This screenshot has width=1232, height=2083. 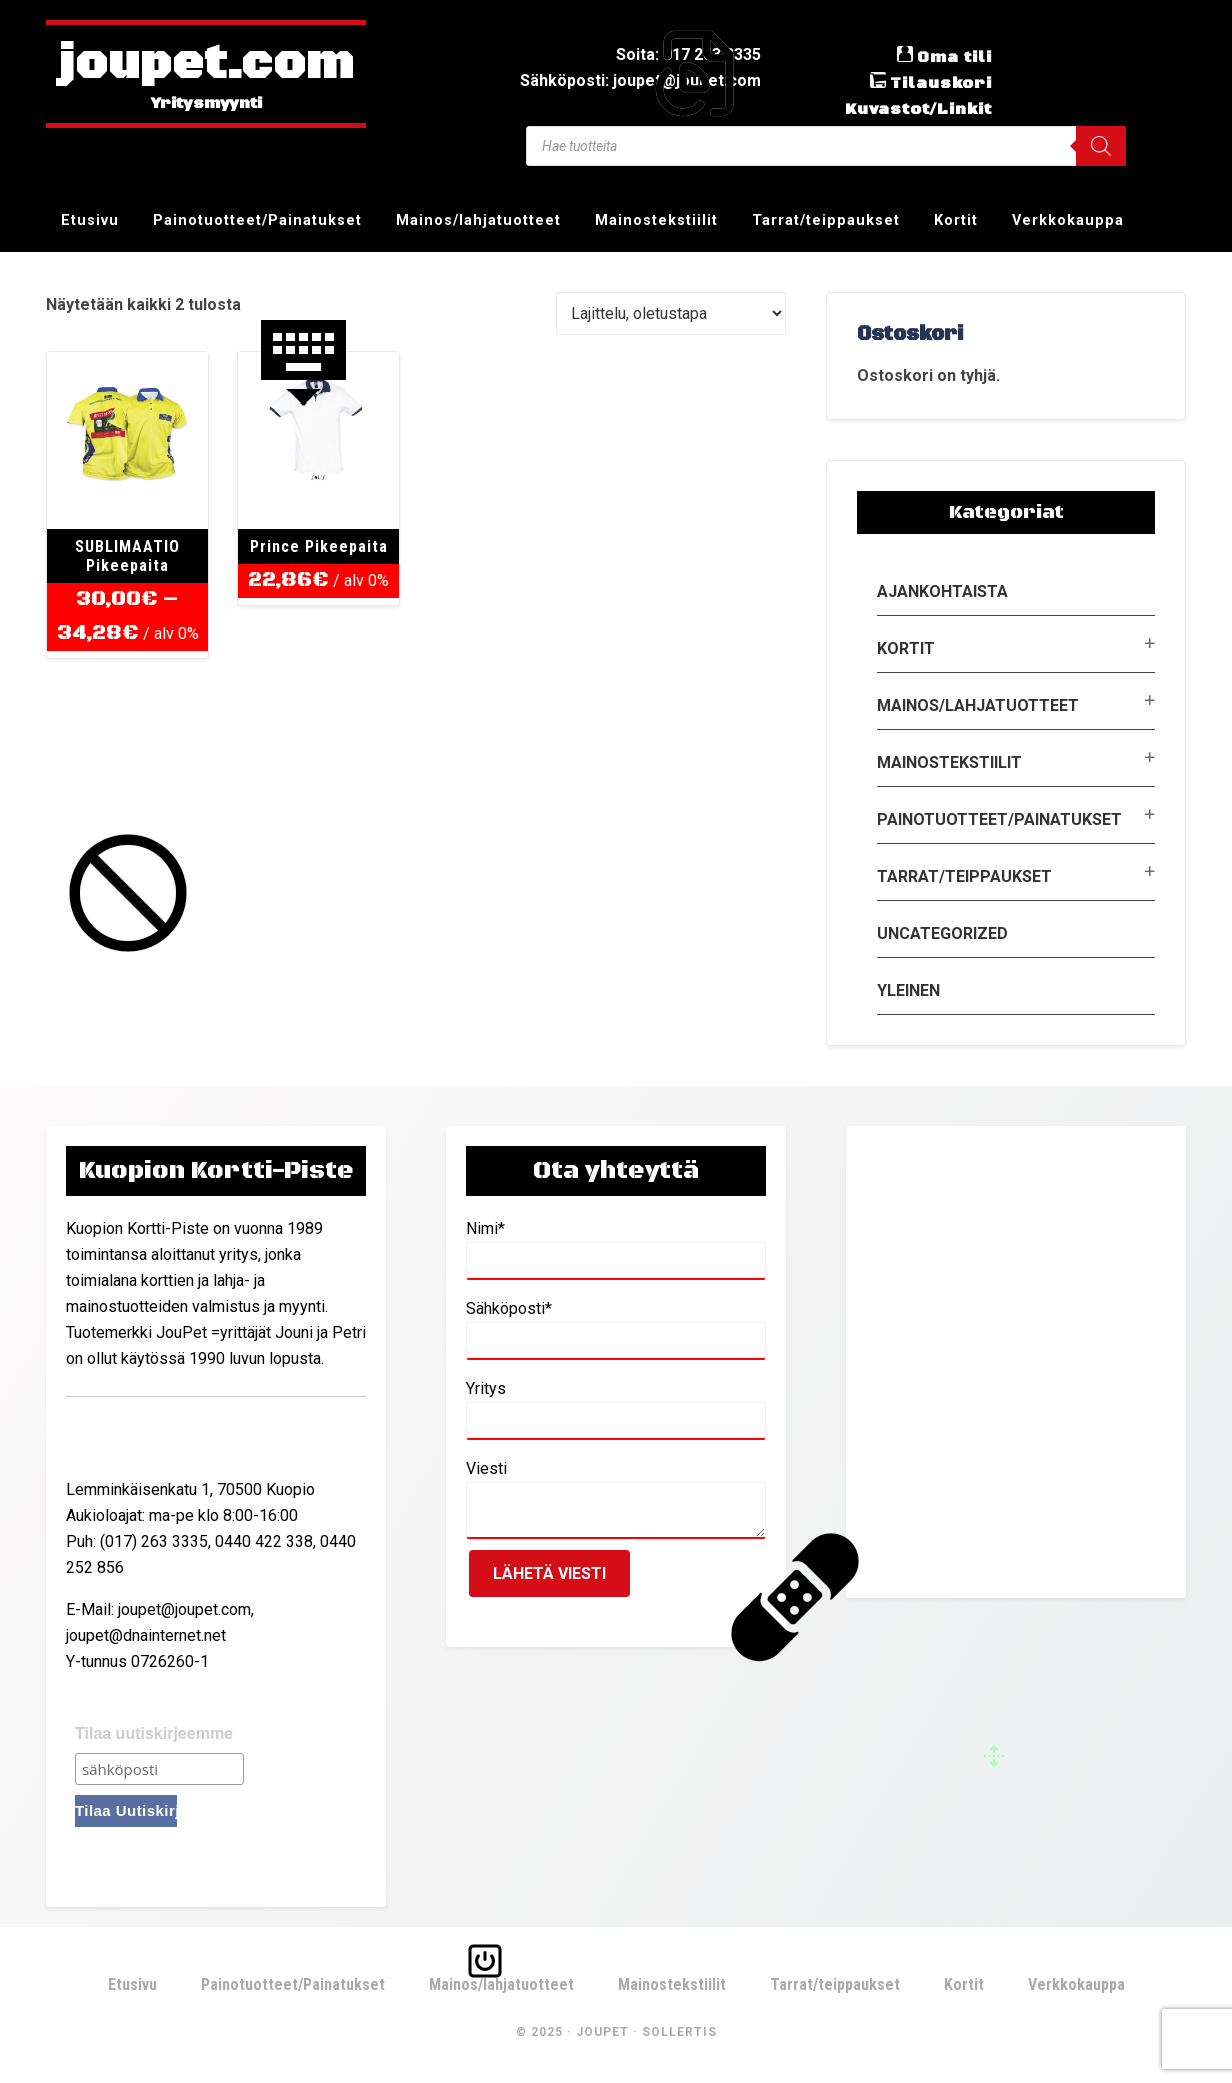 I want to click on hide the on-screen keyboard, so click(x=303, y=358).